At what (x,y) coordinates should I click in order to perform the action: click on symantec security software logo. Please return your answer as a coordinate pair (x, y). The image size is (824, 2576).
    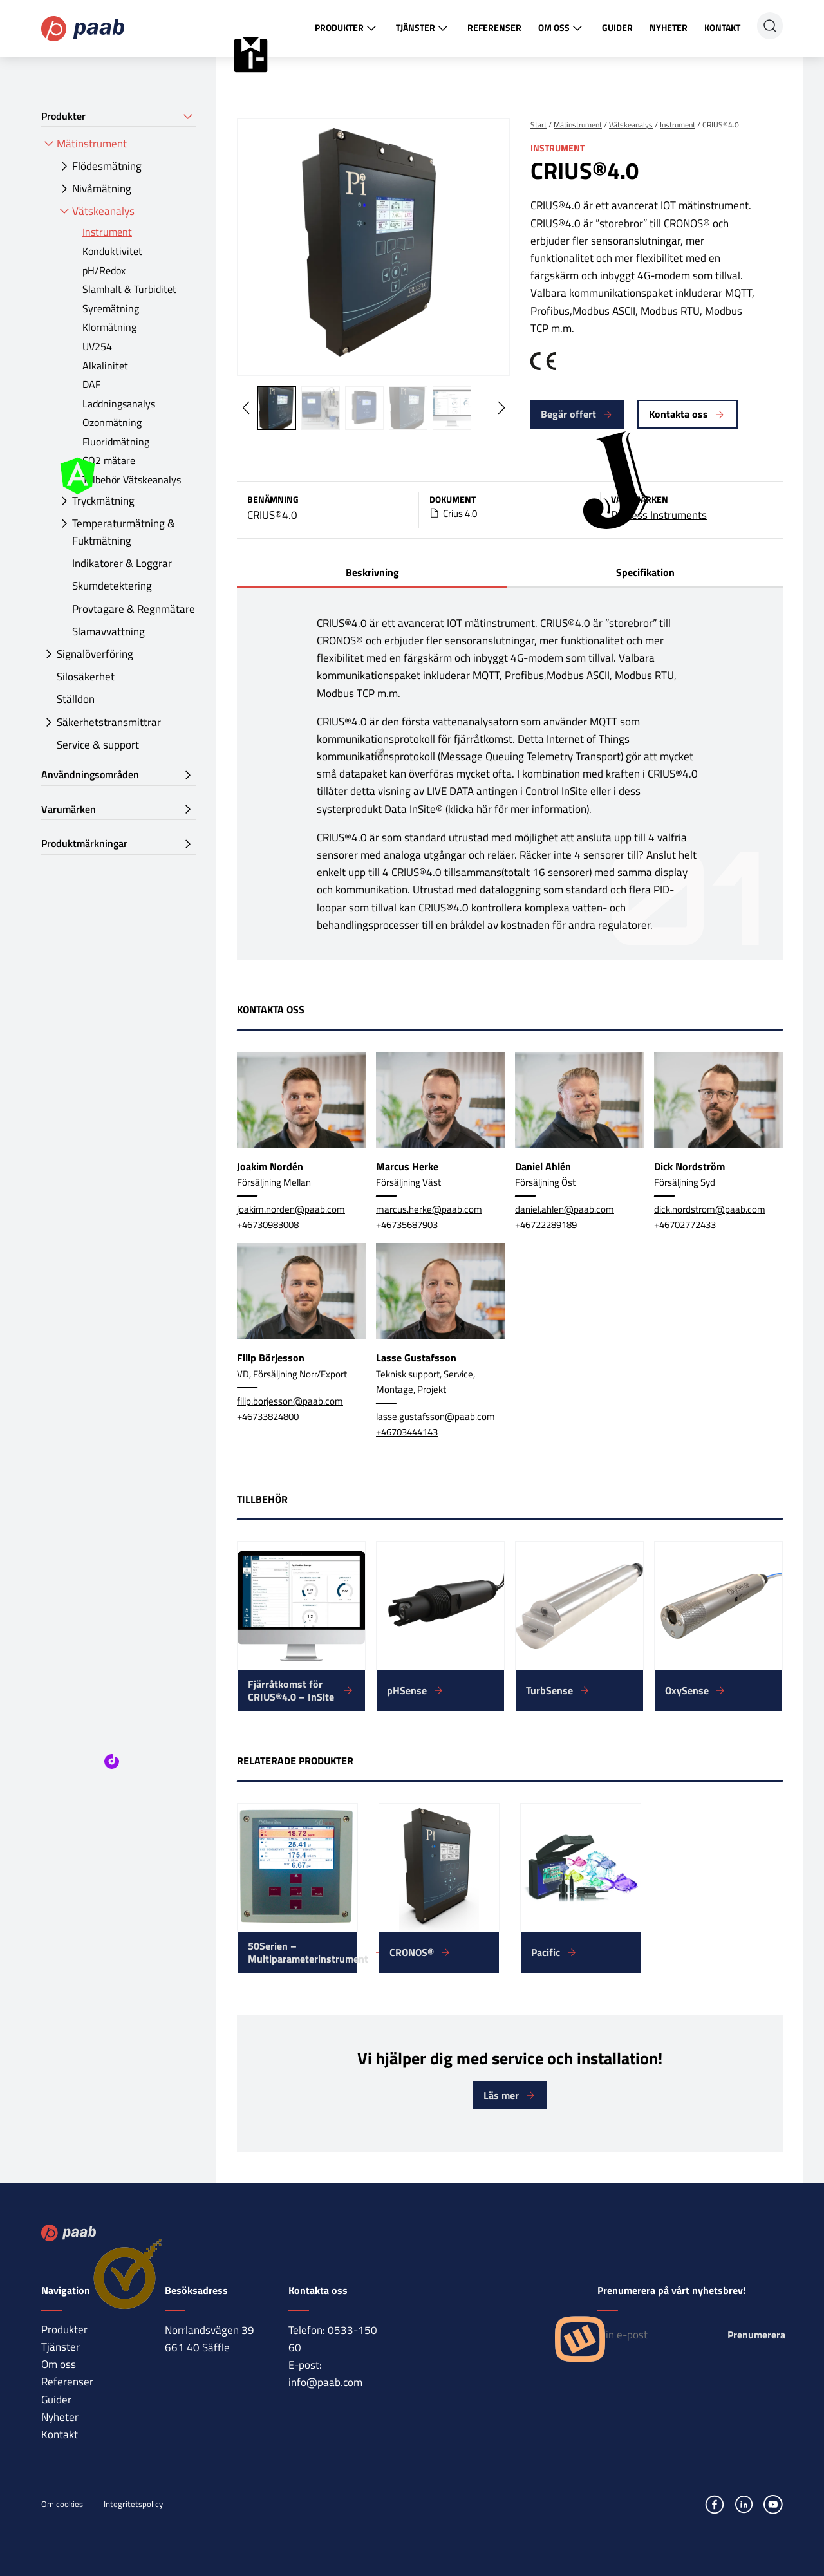
    Looking at the image, I should click on (127, 2274).